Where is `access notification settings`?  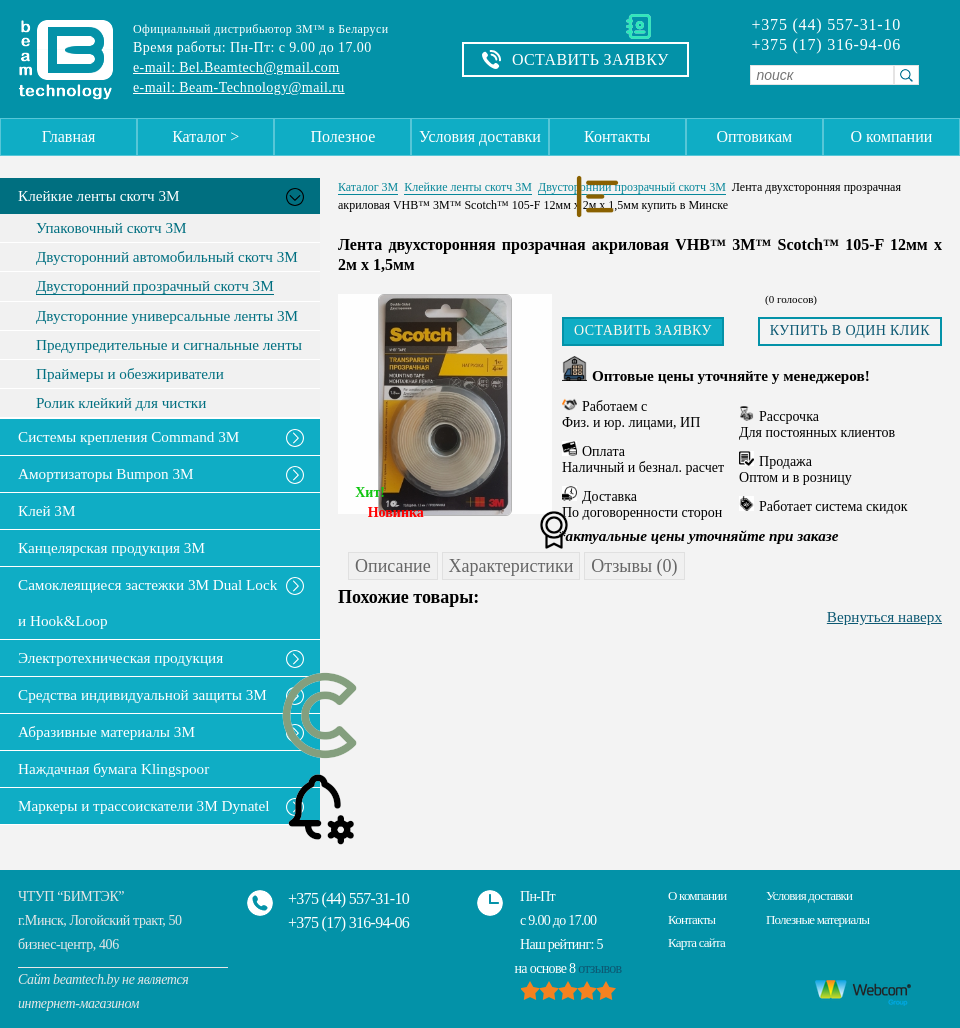
access notification settings is located at coordinates (318, 807).